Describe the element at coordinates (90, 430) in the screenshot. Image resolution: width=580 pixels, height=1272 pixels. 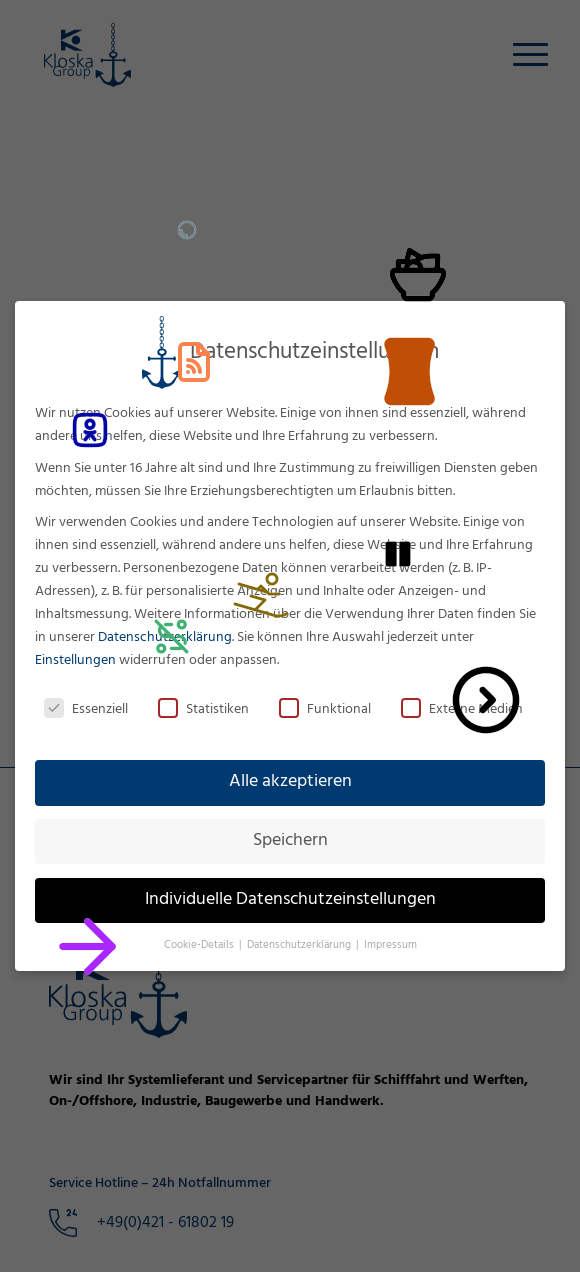
I see `open ok.ru social network` at that location.